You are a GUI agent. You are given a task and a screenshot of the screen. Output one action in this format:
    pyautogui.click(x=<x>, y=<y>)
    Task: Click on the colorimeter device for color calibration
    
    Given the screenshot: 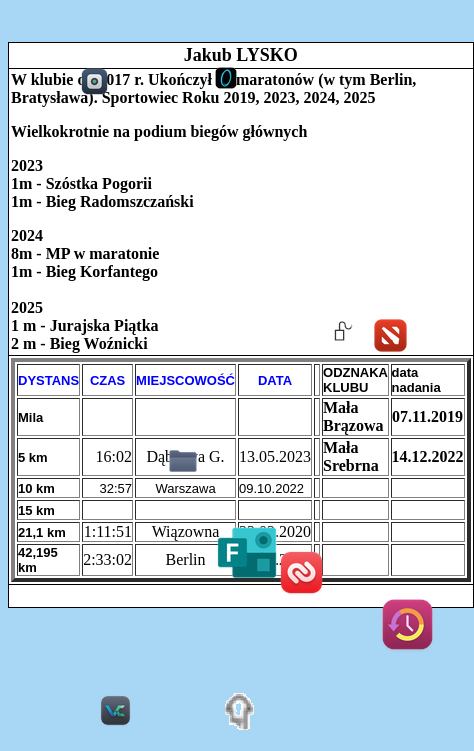 What is the action you would take?
    pyautogui.click(x=343, y=331)
    